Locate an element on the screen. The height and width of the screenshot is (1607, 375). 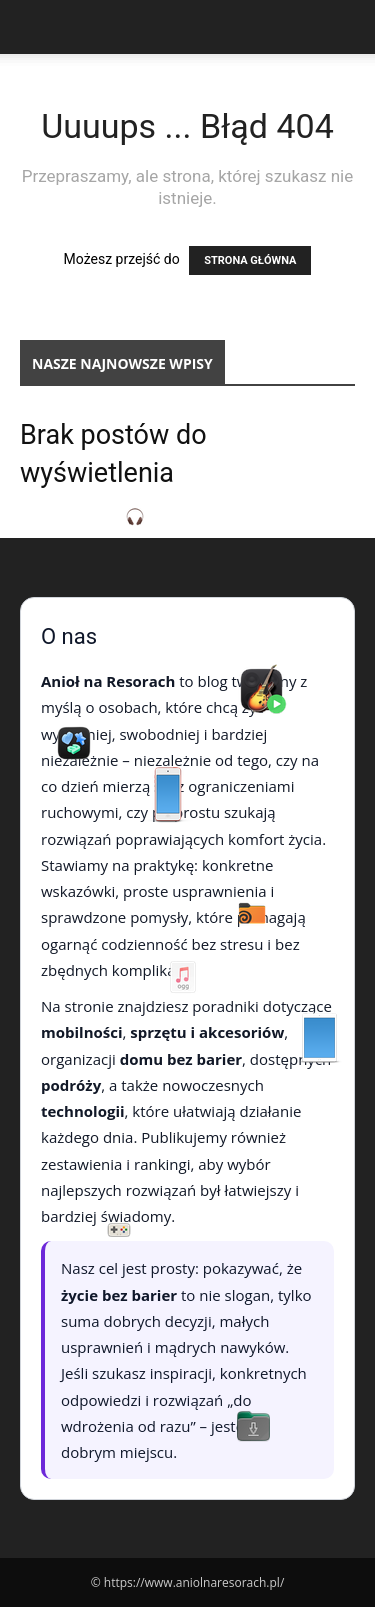
open SF Symbols app to browse Apple's icon library is located at coordinates (74, 743).